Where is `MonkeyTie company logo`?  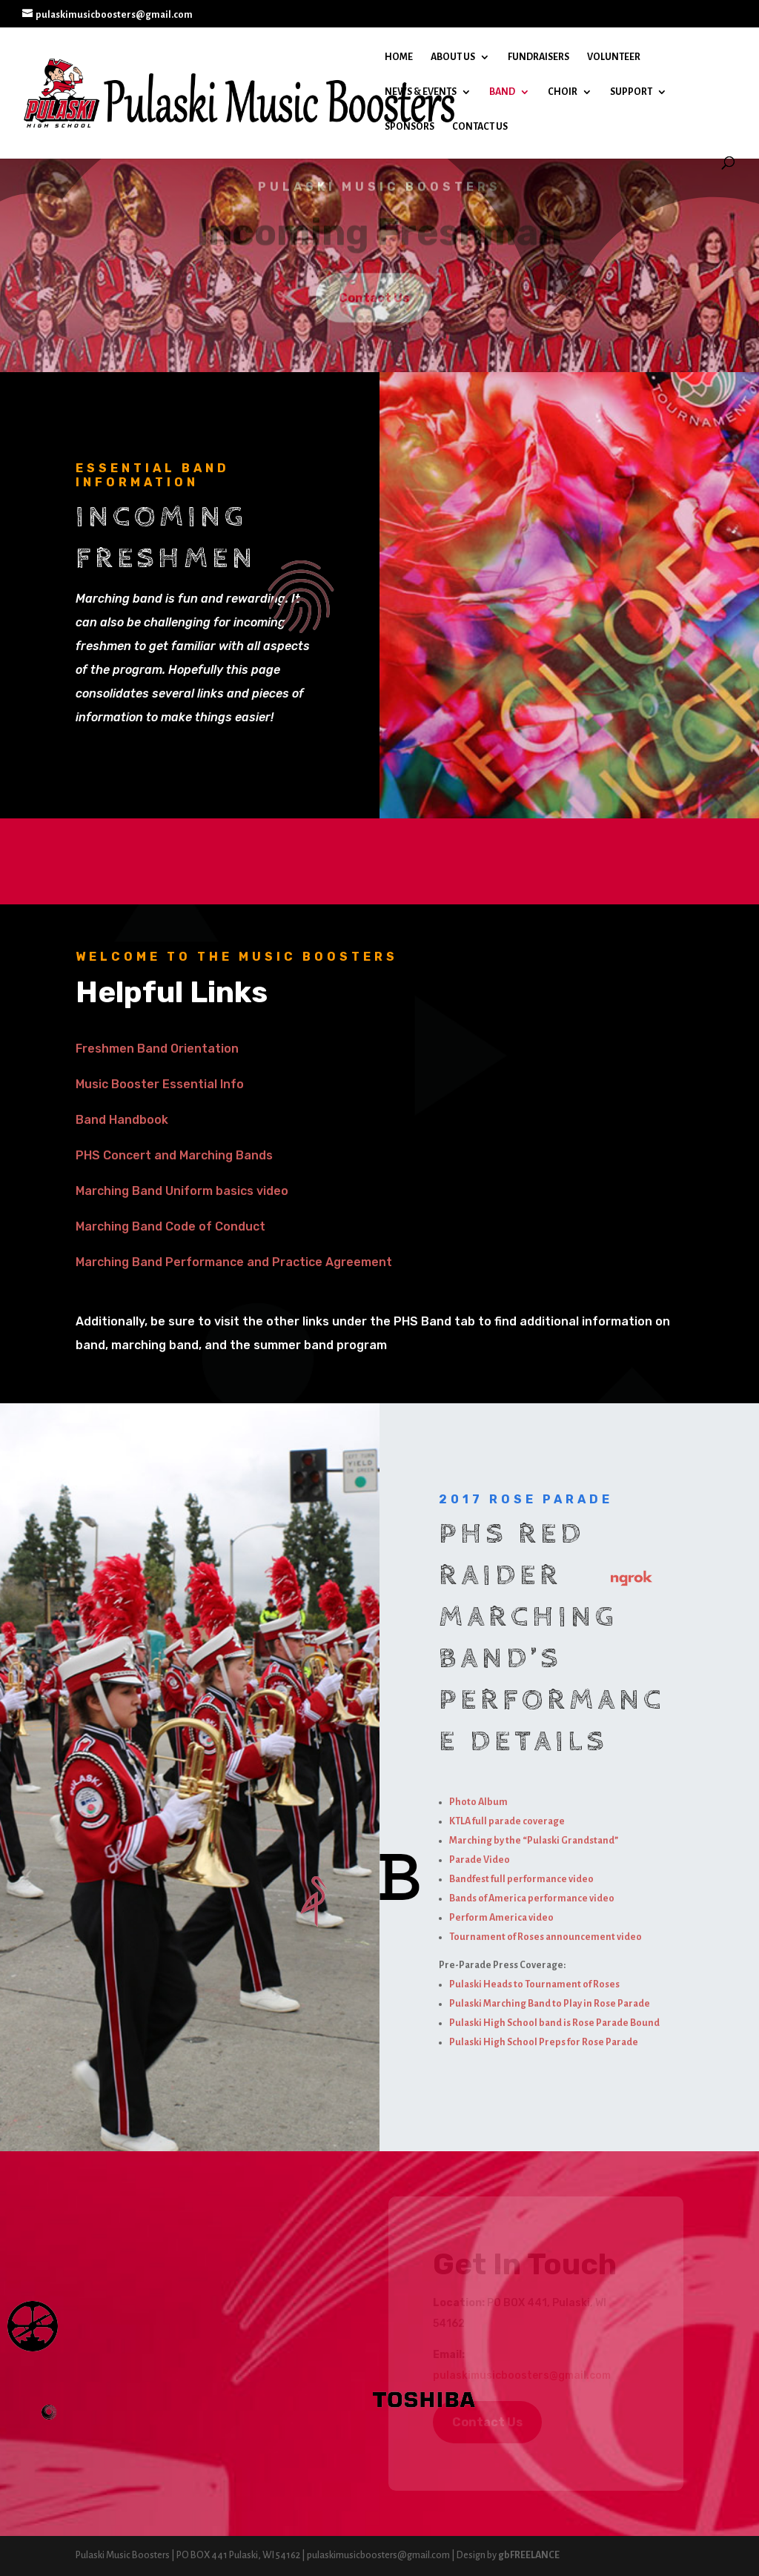
MonkeyTie company logo is located at coordinates (301, 597).